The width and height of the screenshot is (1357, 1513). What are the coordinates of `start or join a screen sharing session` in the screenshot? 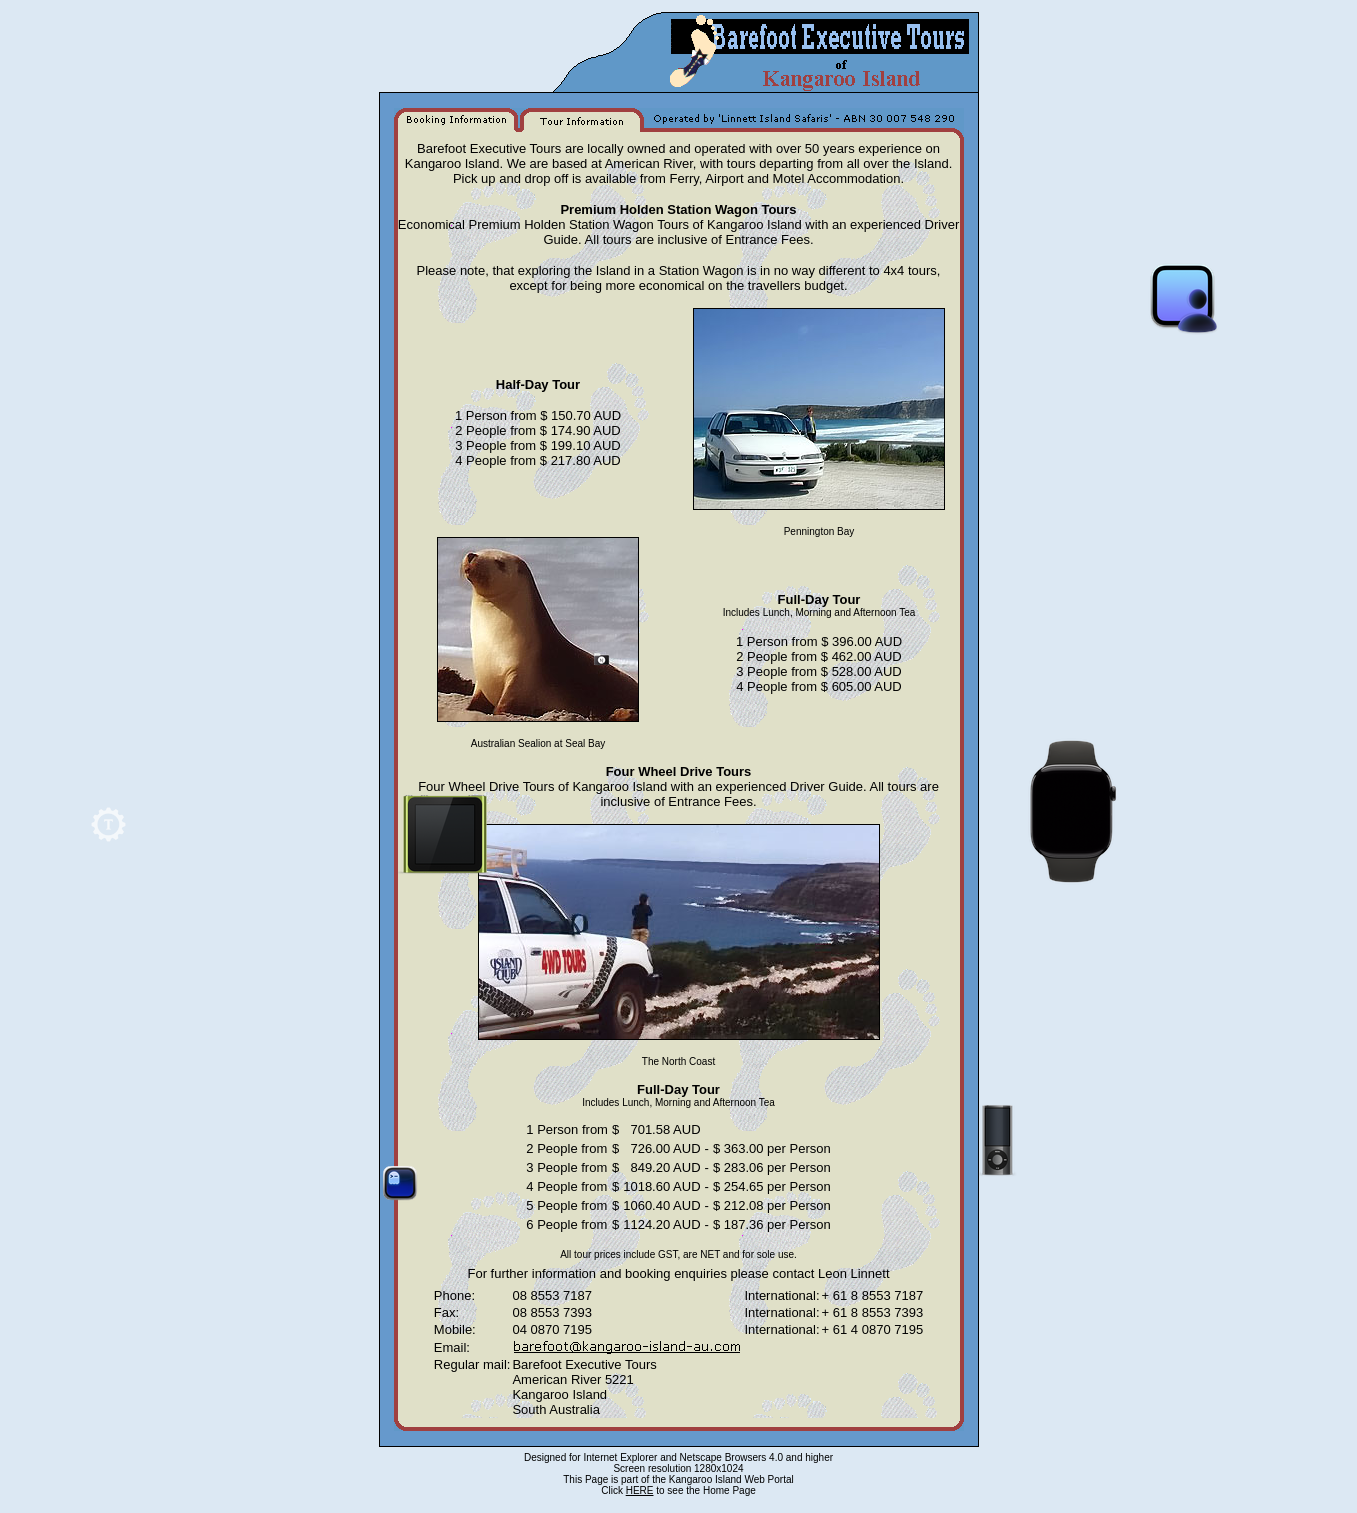 It's located at (1182, 295).